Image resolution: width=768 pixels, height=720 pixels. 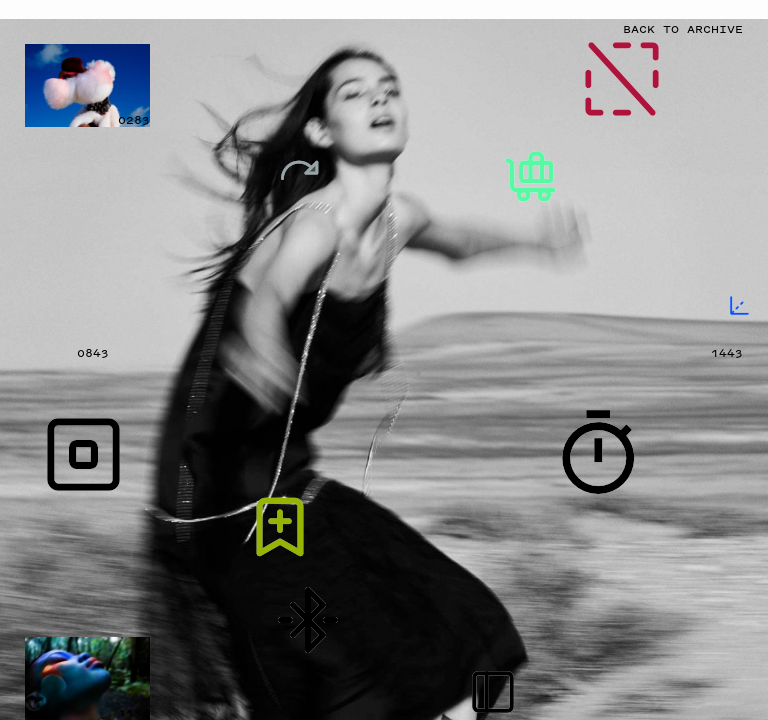 I want to click on redo an action, so click(x=299, y=169).